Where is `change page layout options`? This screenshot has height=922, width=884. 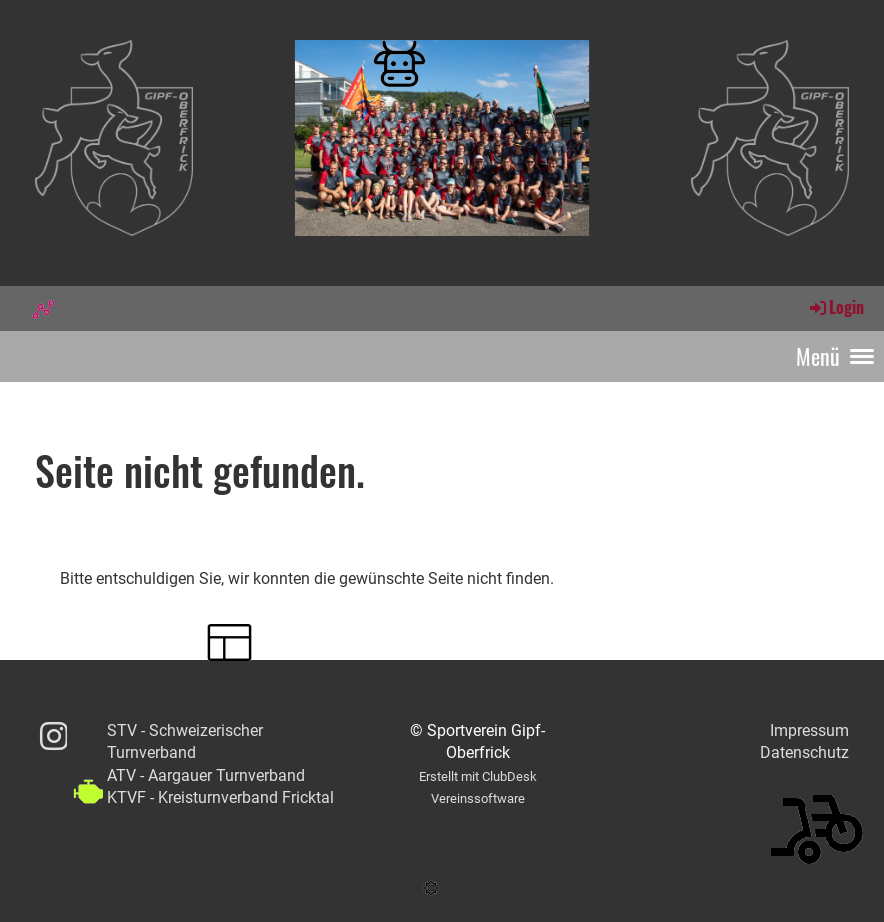 change page layout options is located at coordinates (229, 642).